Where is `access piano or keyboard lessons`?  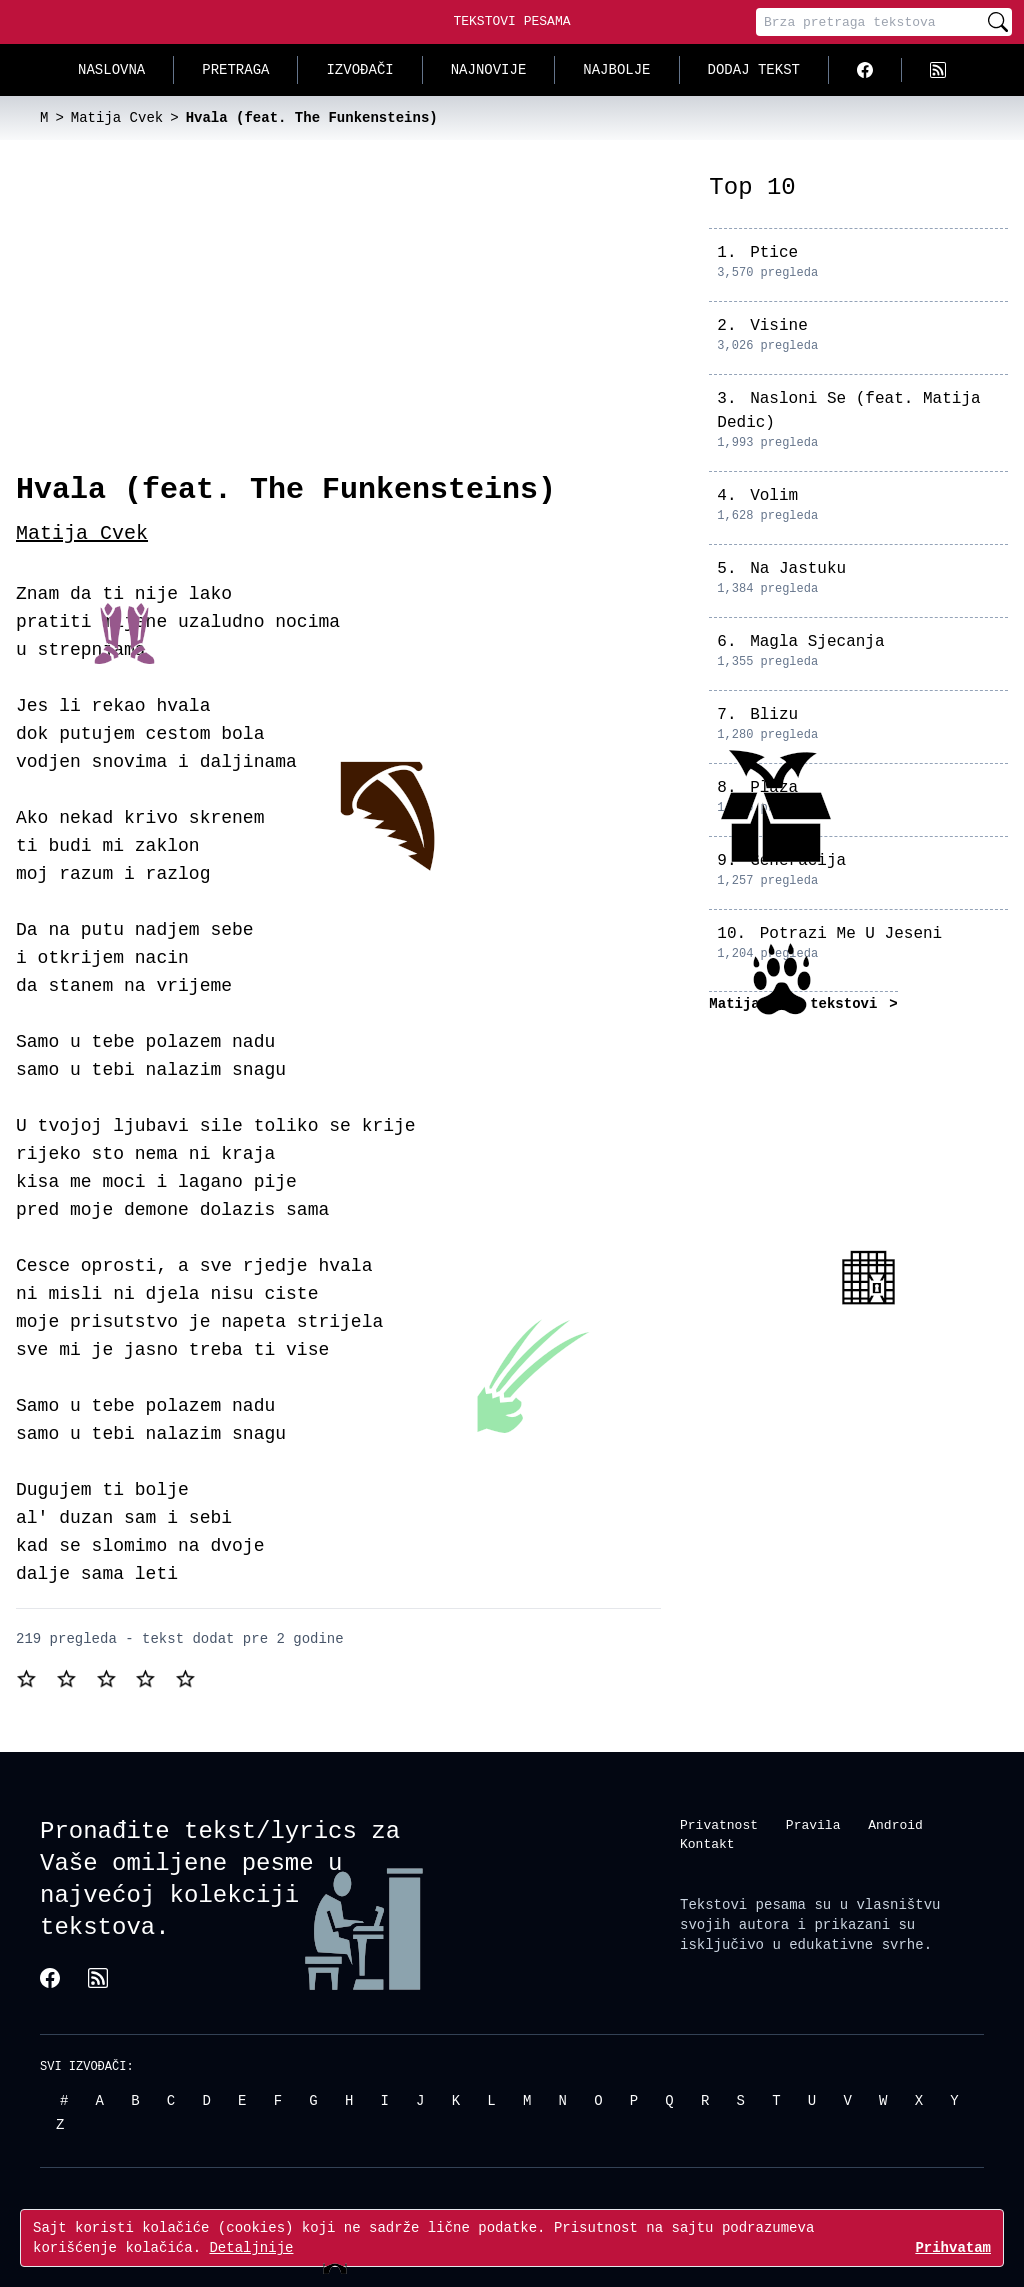
access piano or keyboard lessons is located at coordinates (365, 1927).